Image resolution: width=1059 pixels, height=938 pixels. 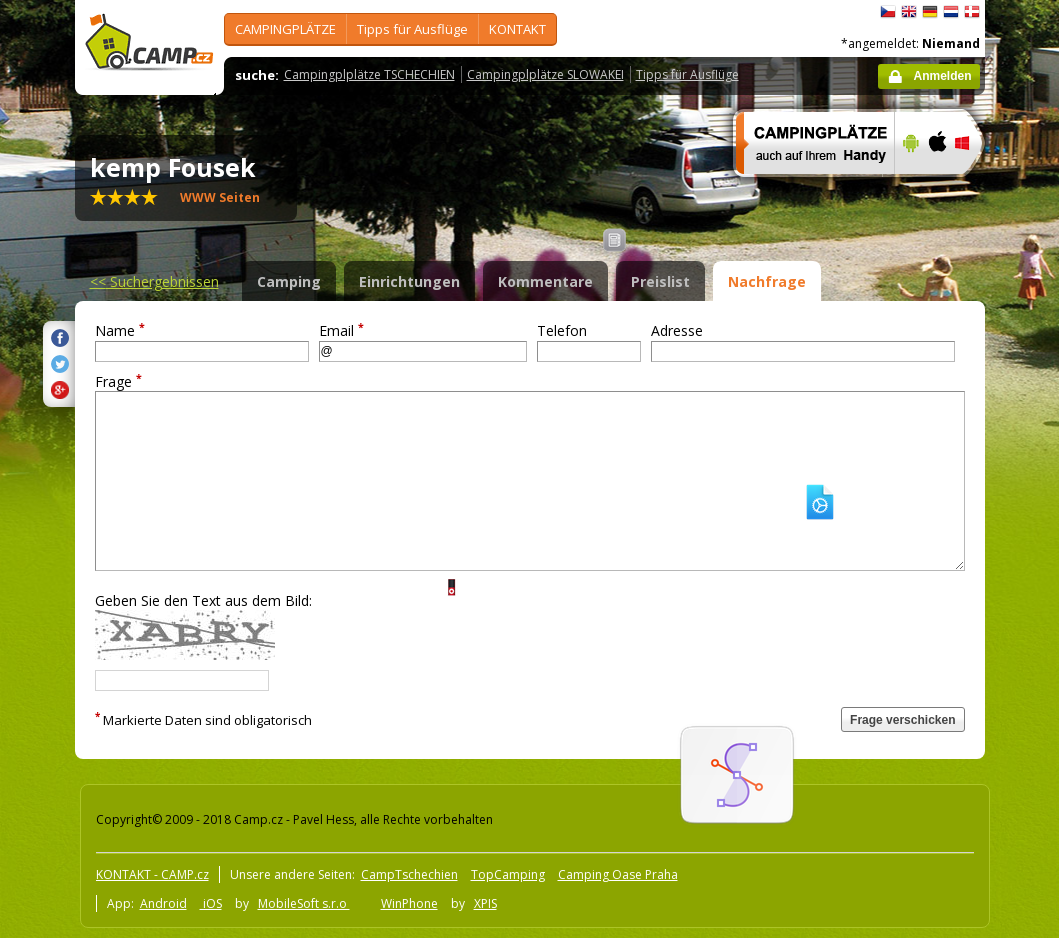 What do you see at coordinates (614, 240) in the screenshot?
I see `view release notes and software updates` at bounding box center [614, 240].